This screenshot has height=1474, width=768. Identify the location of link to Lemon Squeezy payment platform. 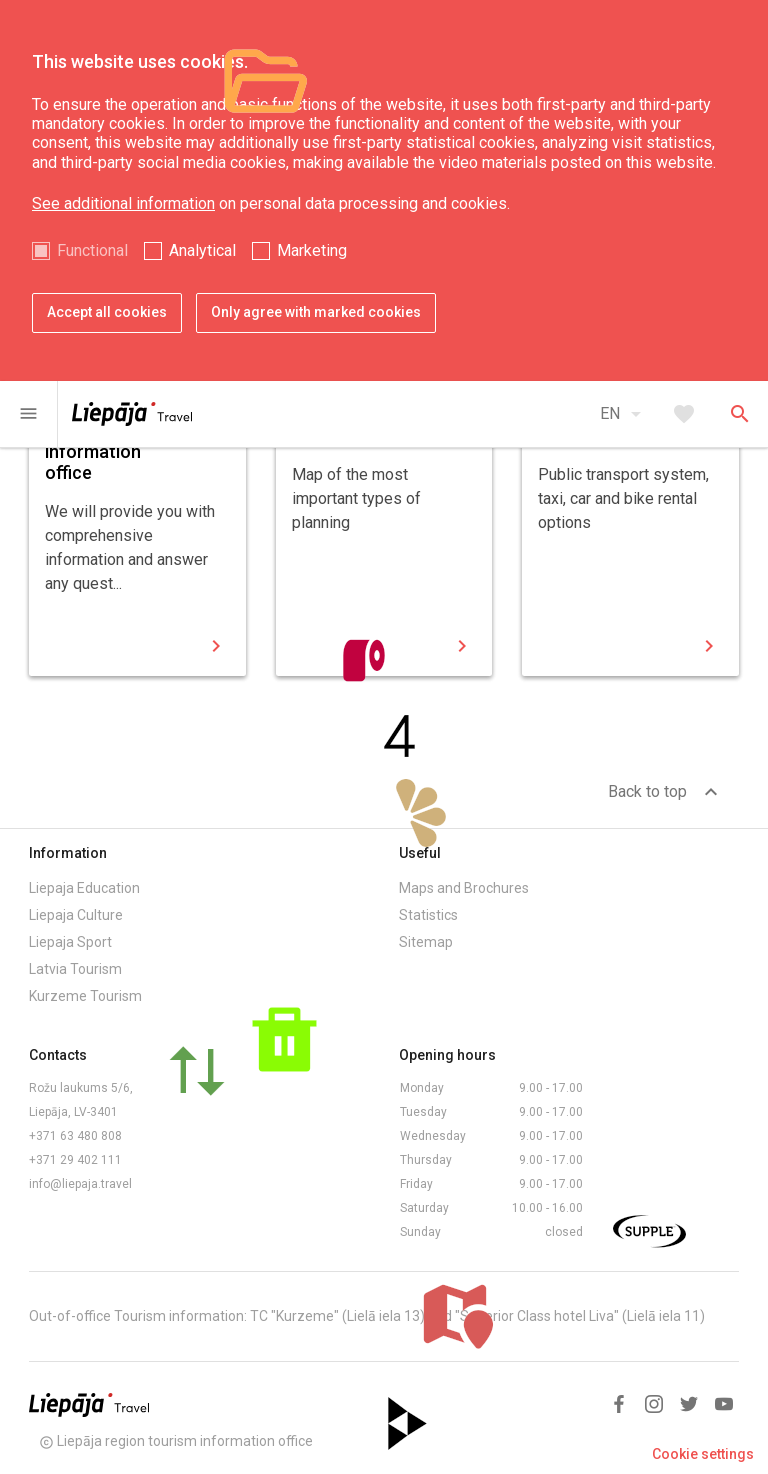
(421, 813).